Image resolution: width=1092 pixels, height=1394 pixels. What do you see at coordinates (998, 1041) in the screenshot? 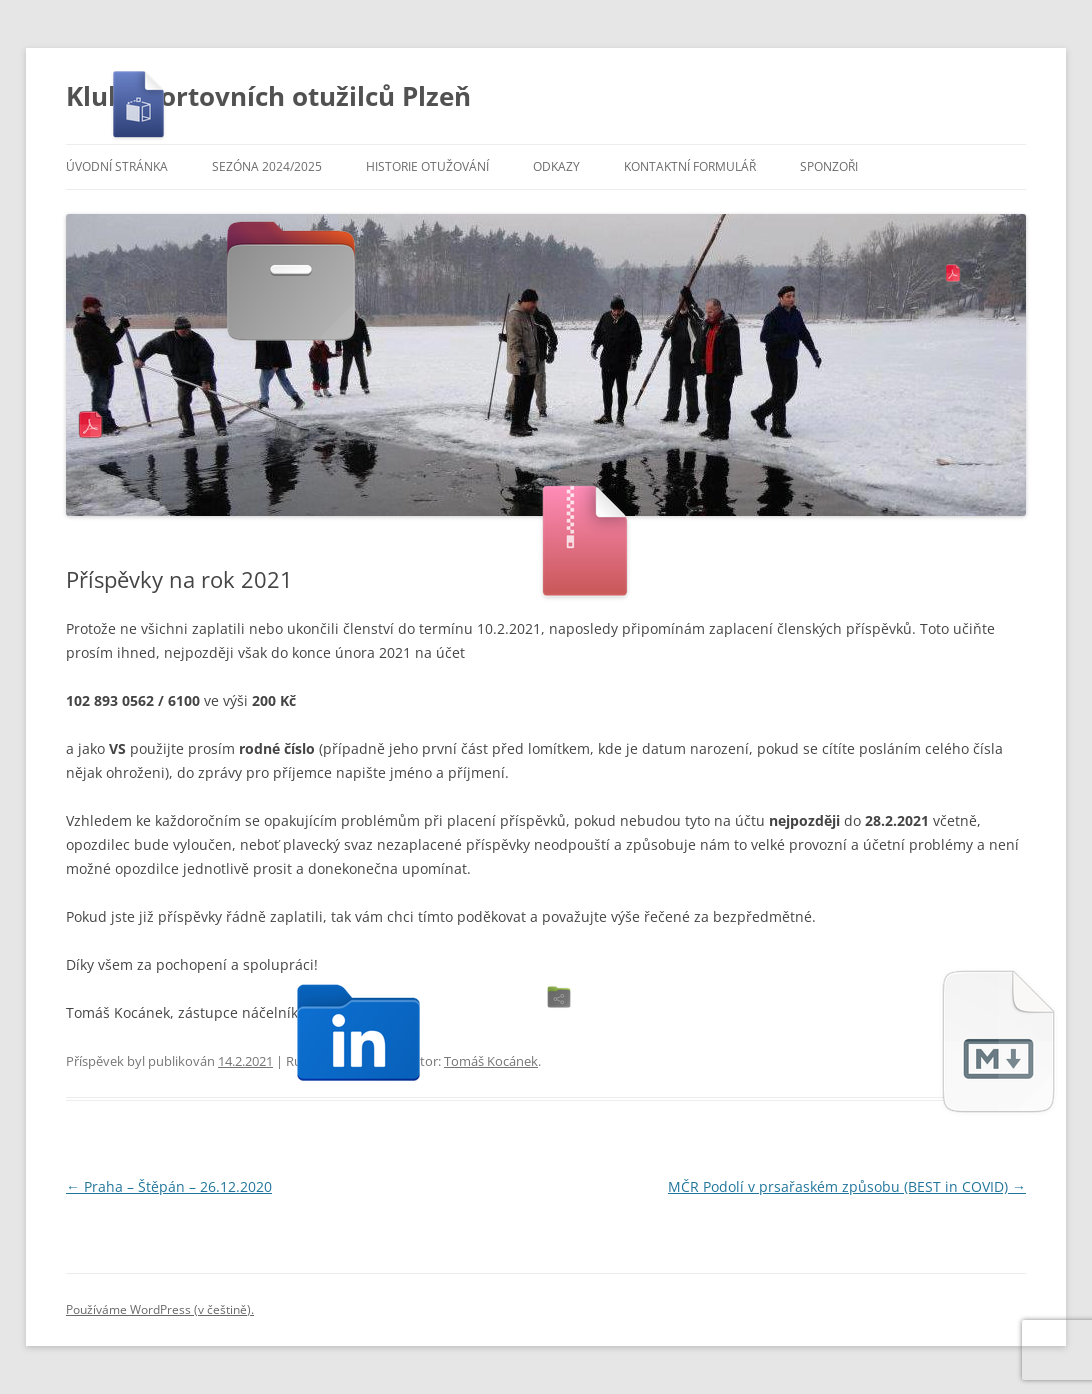
I see `a markdown text file` at bounding box center [998, 1041].